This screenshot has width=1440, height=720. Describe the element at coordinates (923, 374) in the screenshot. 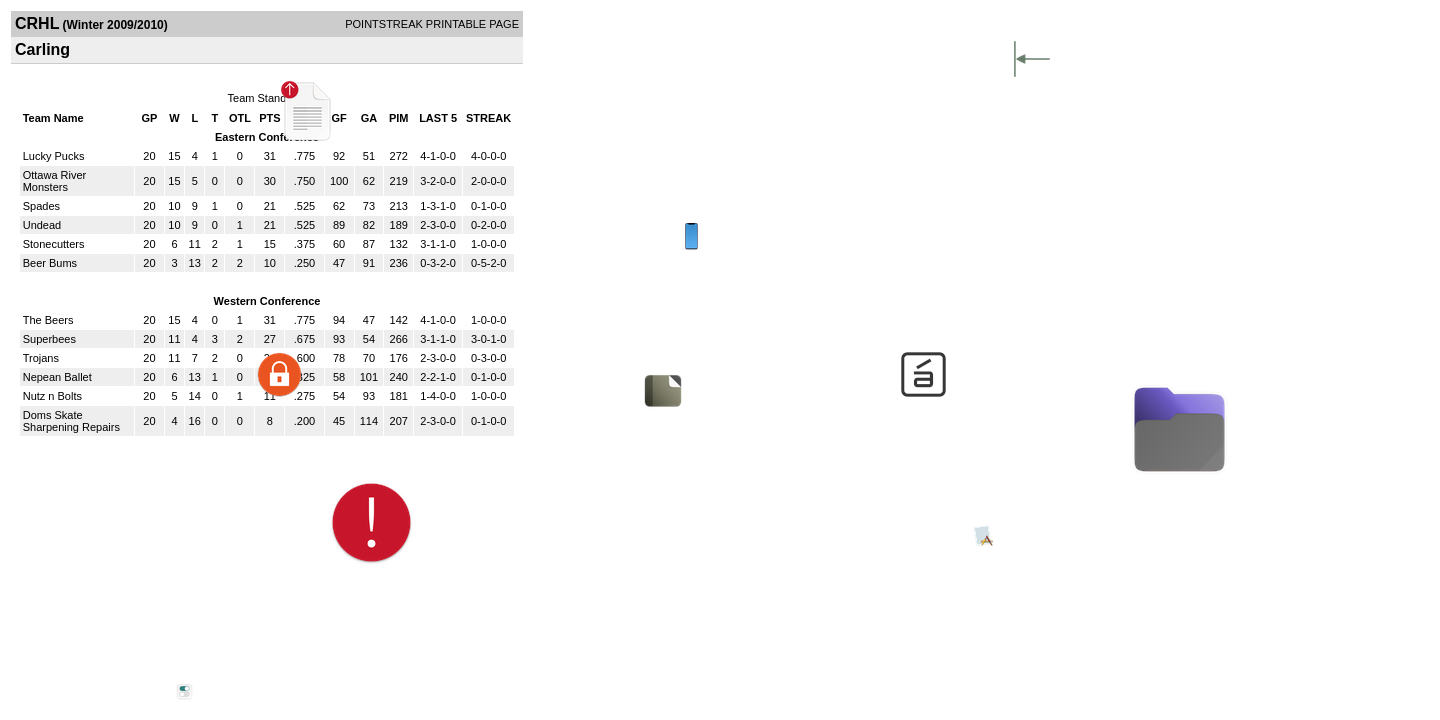

I see `open character map to insert special symbols` at that location.